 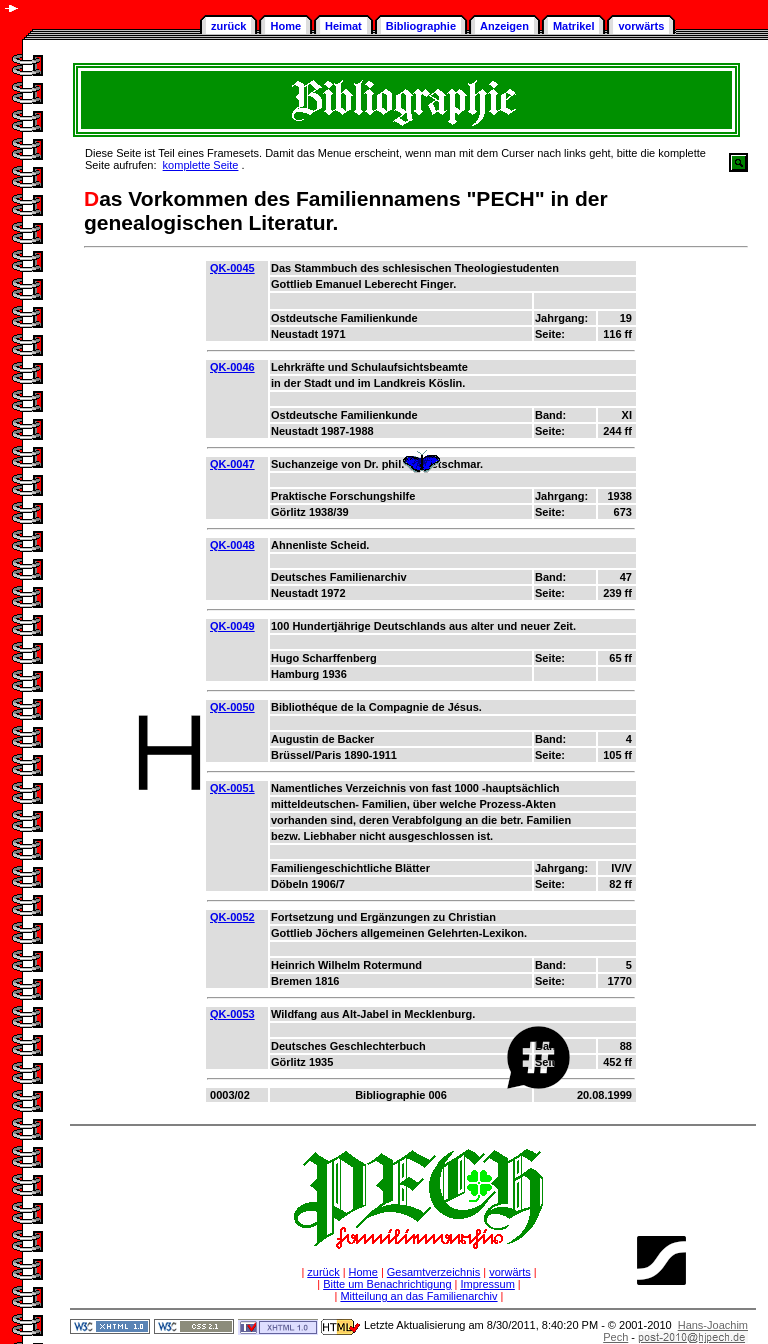 I want to click on open statista website or app, so click(x=661, y=1260).